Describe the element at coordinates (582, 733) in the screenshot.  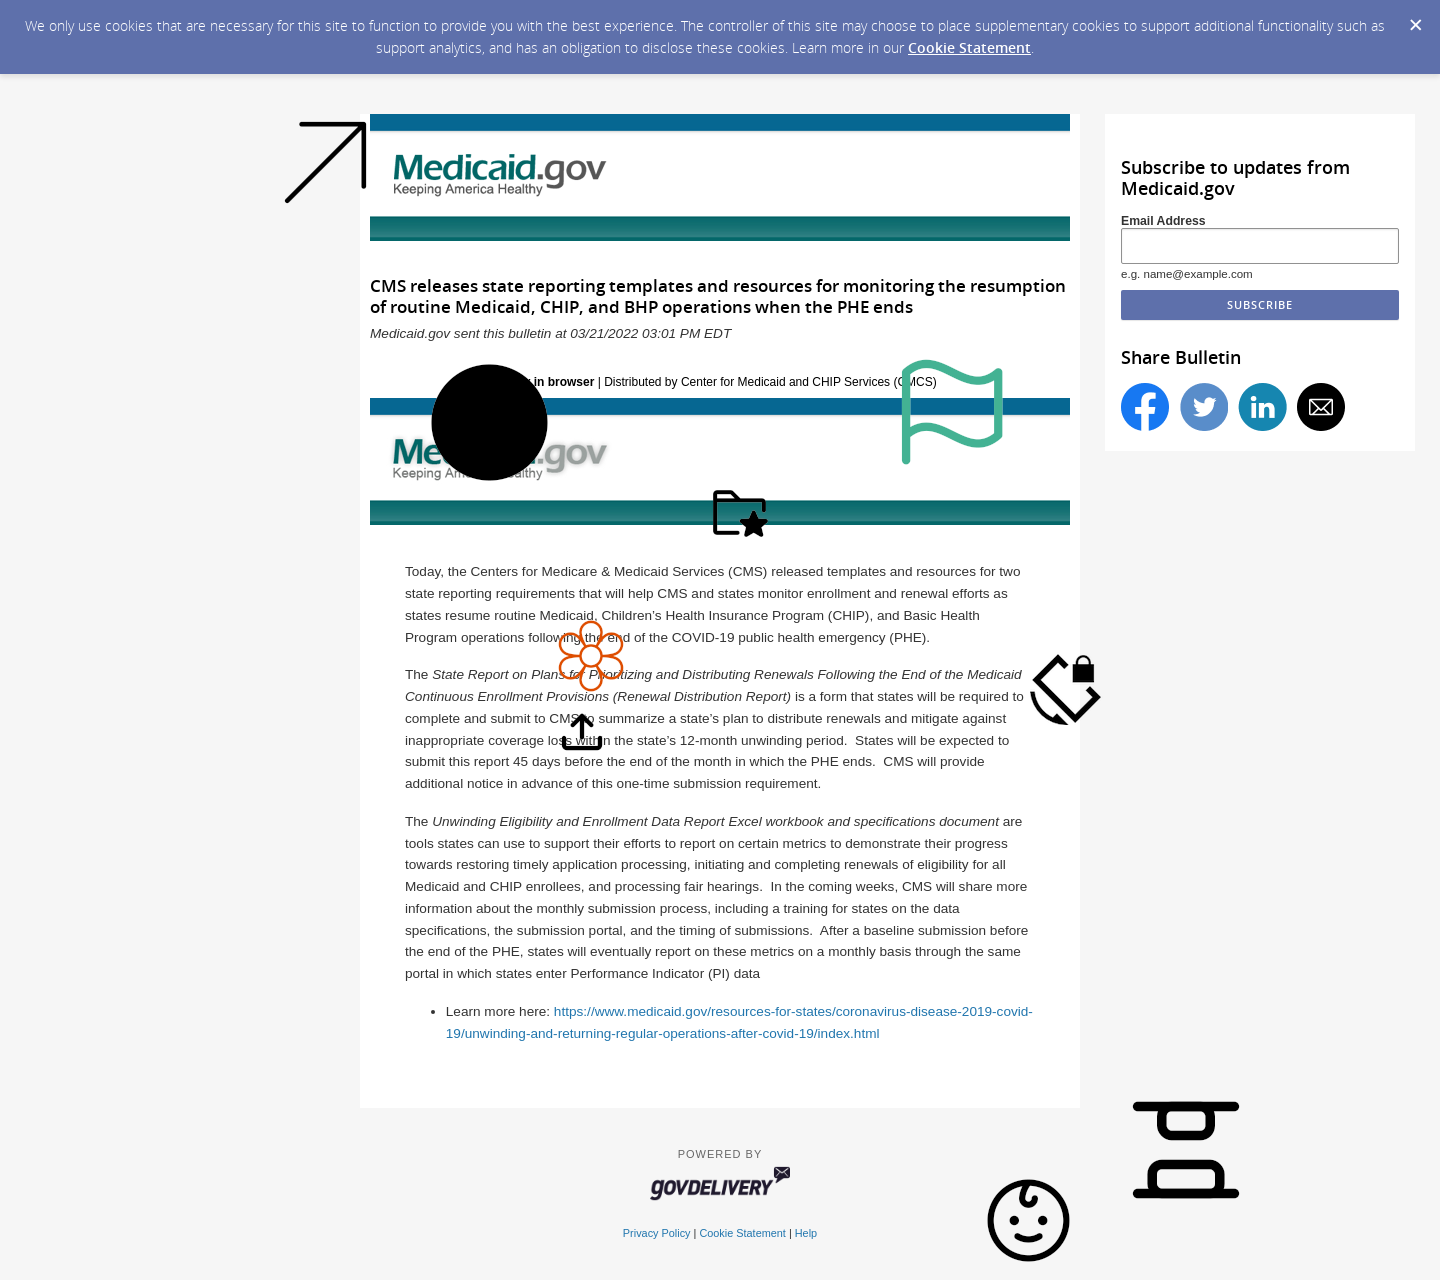
I see `upload a file or document` at that location.